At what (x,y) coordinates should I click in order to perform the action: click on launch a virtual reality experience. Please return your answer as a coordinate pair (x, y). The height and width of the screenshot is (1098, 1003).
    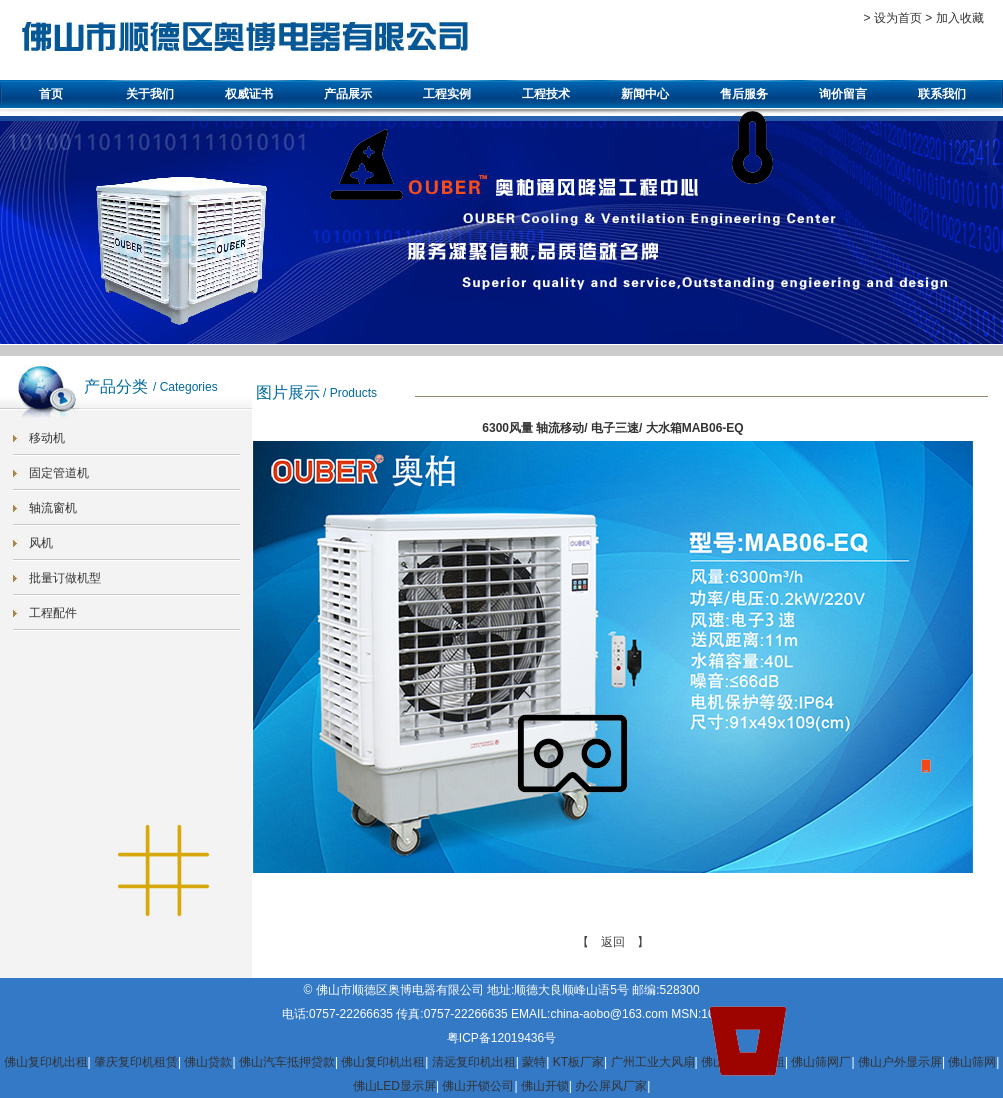
    Looking at the image, I should click on (572, 753).